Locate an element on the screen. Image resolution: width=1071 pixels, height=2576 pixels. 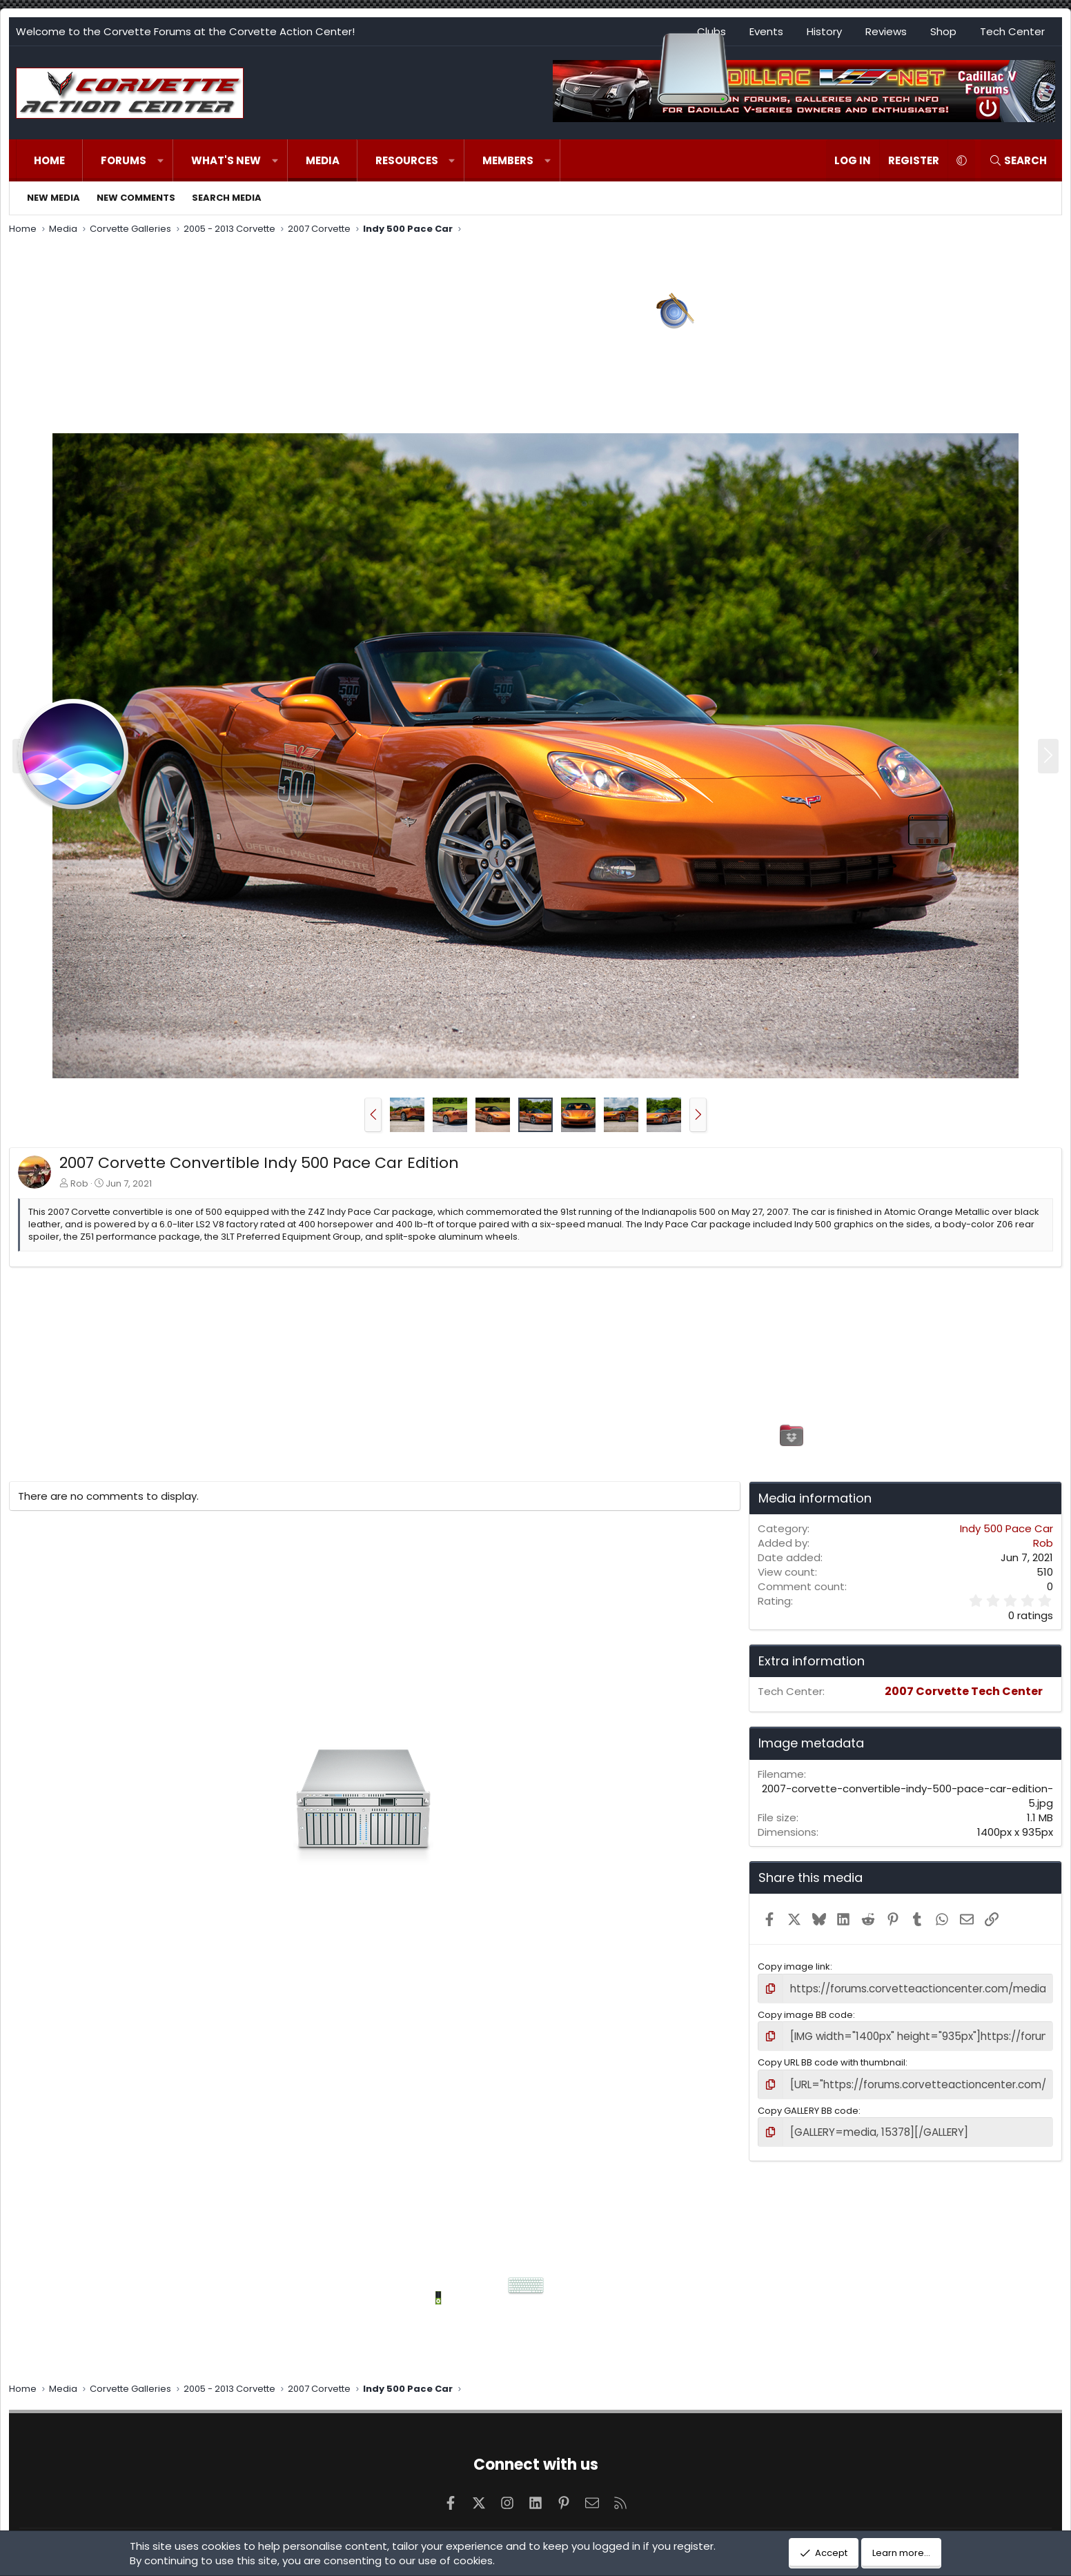
open Siri settings and preferences is located at coordinates (73, 754).